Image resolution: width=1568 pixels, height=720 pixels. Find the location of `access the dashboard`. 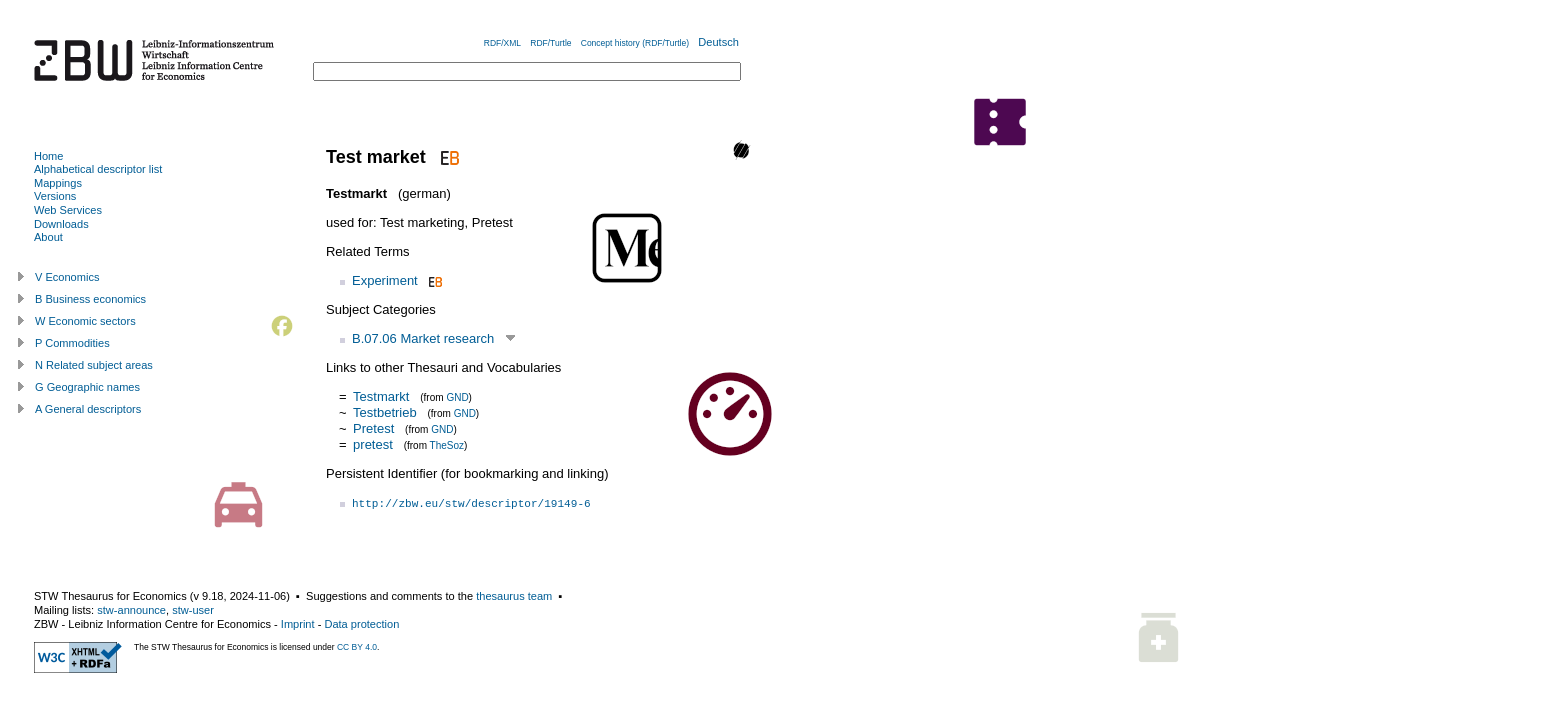

access the dashboard is located at coordinates (730, 414).